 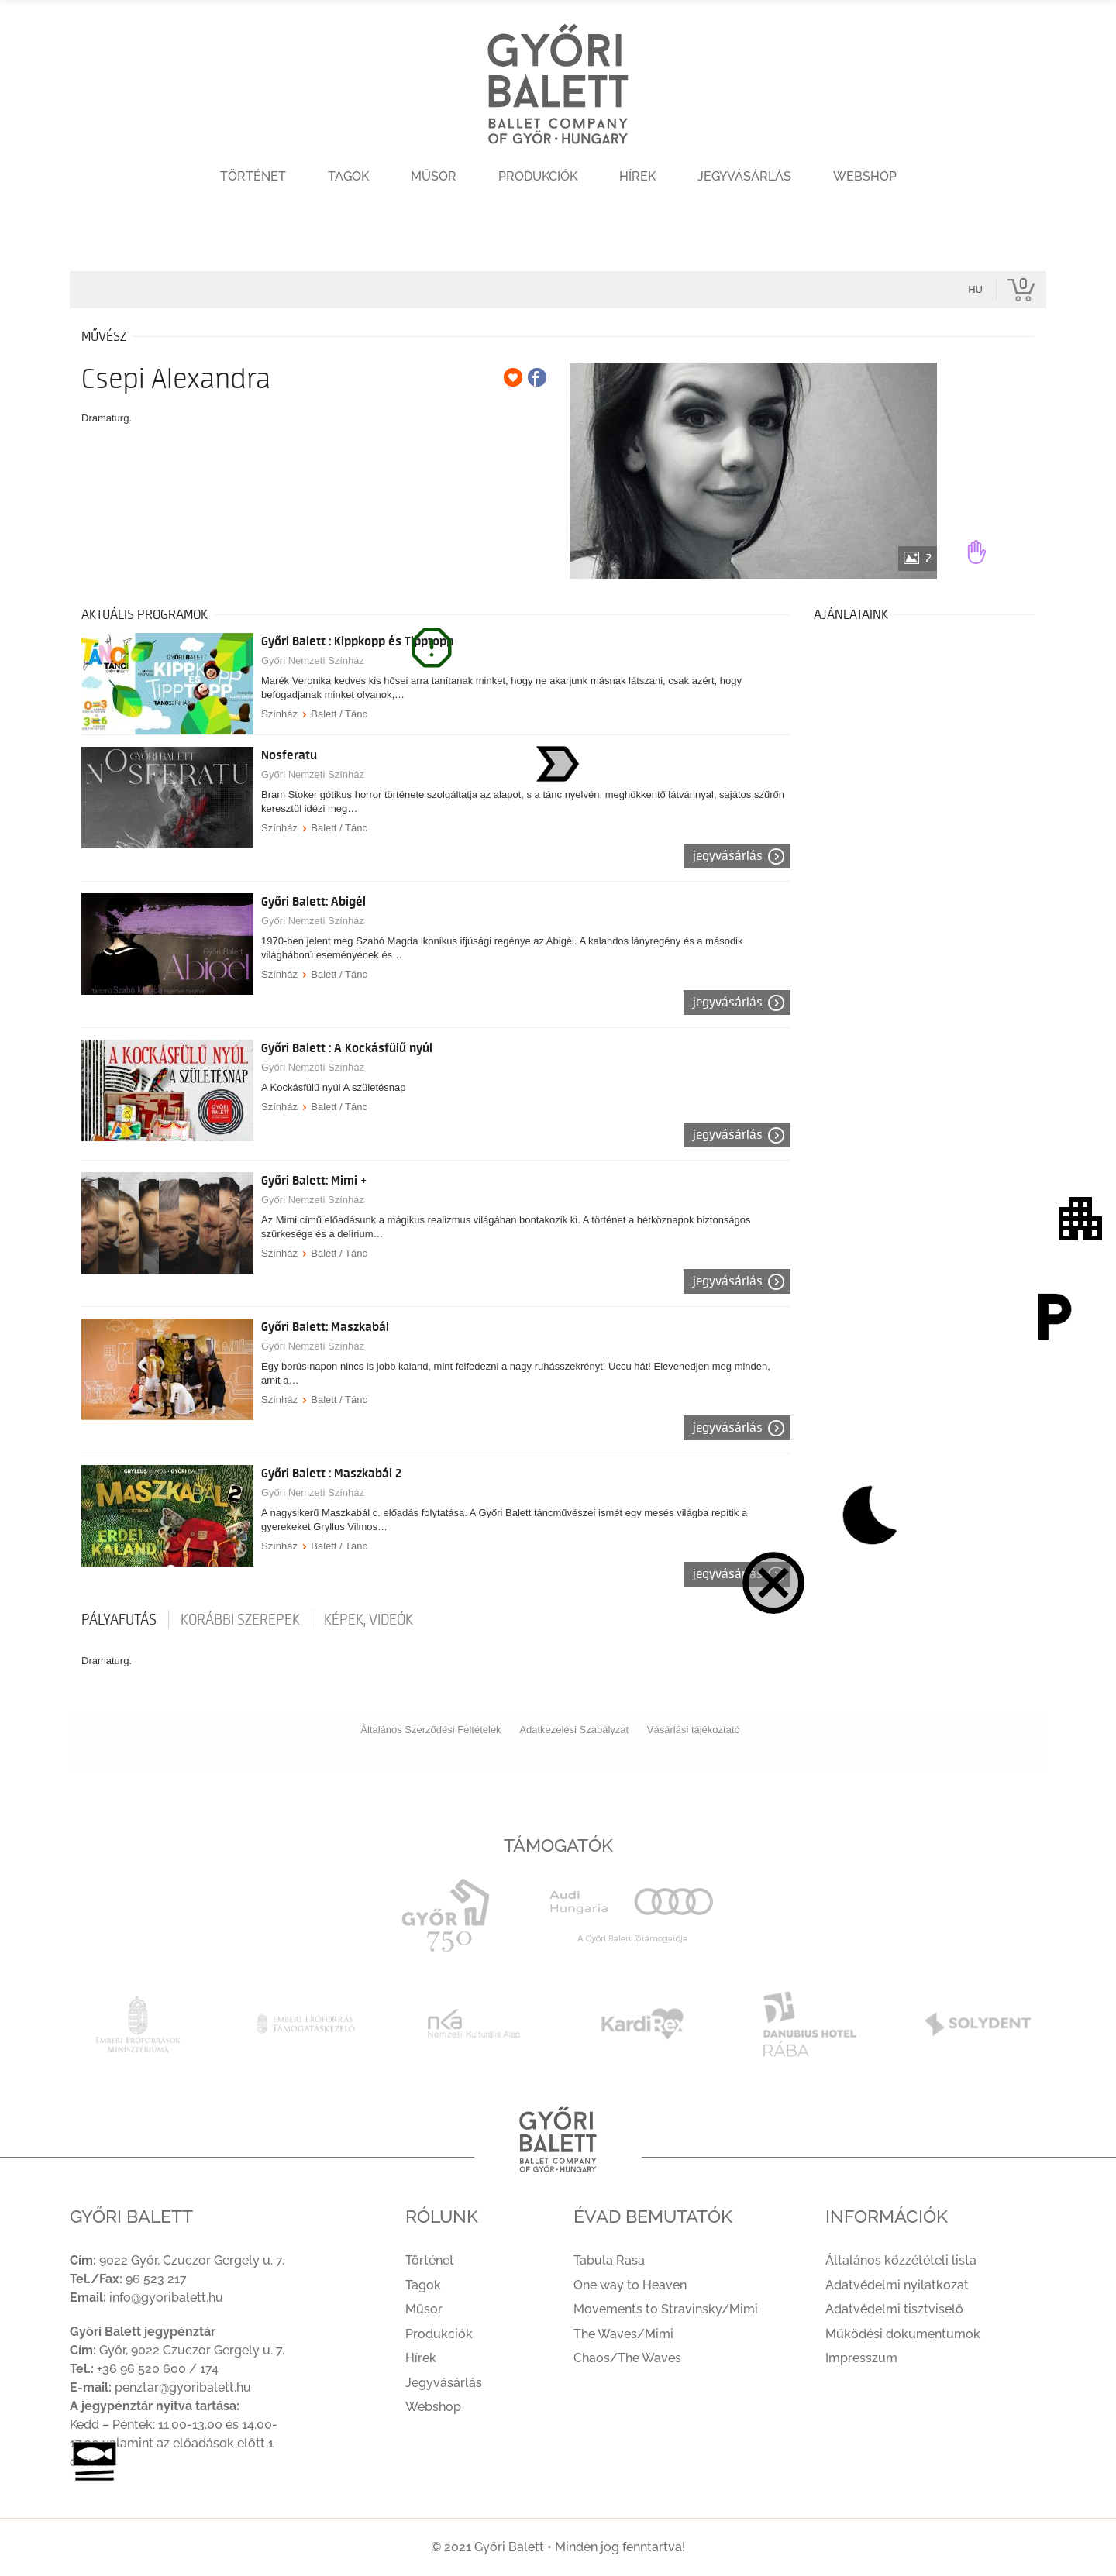 I want to click on stop or halt an action, so click(x=976, y=552).